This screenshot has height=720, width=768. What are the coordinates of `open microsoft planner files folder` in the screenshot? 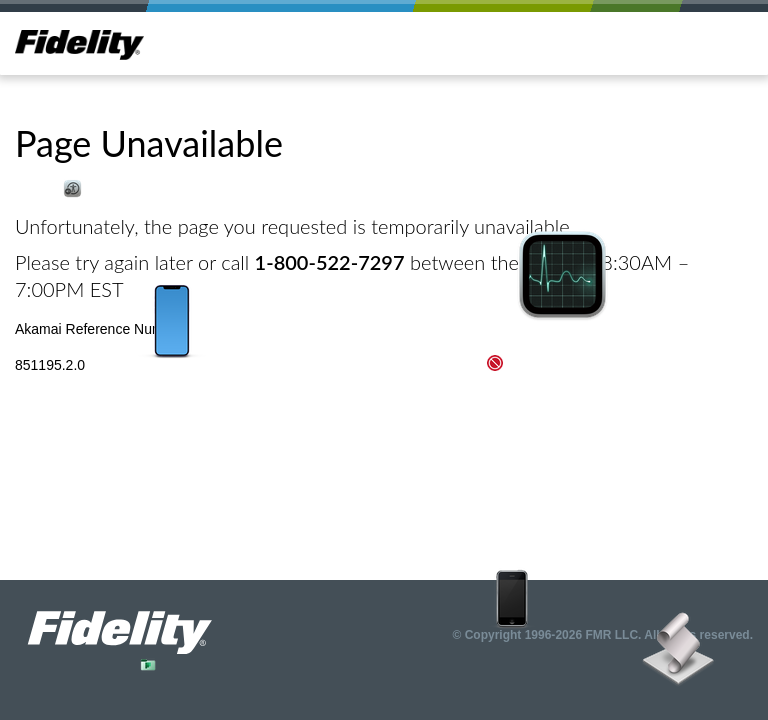 It's located at (148, 665).